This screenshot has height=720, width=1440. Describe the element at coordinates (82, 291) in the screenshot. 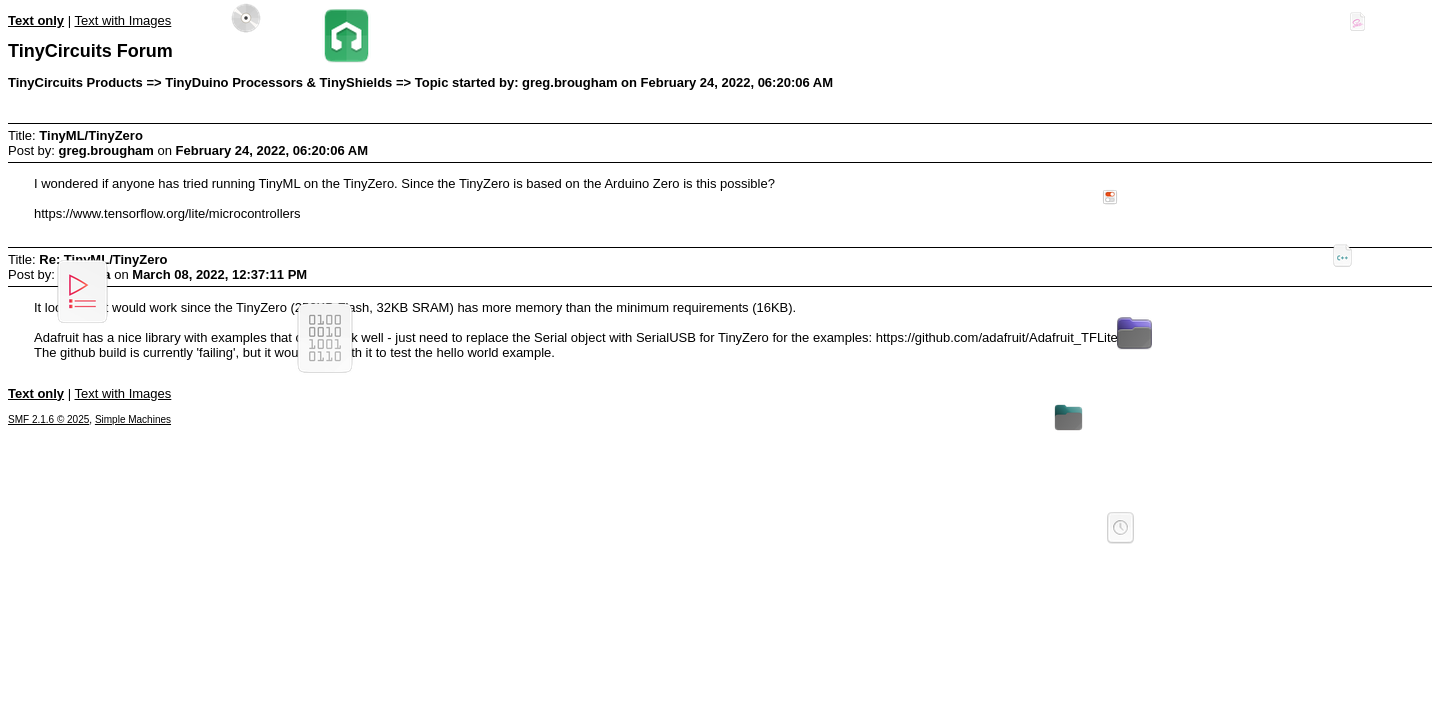

I see `an mp3 playlist file` at that location.